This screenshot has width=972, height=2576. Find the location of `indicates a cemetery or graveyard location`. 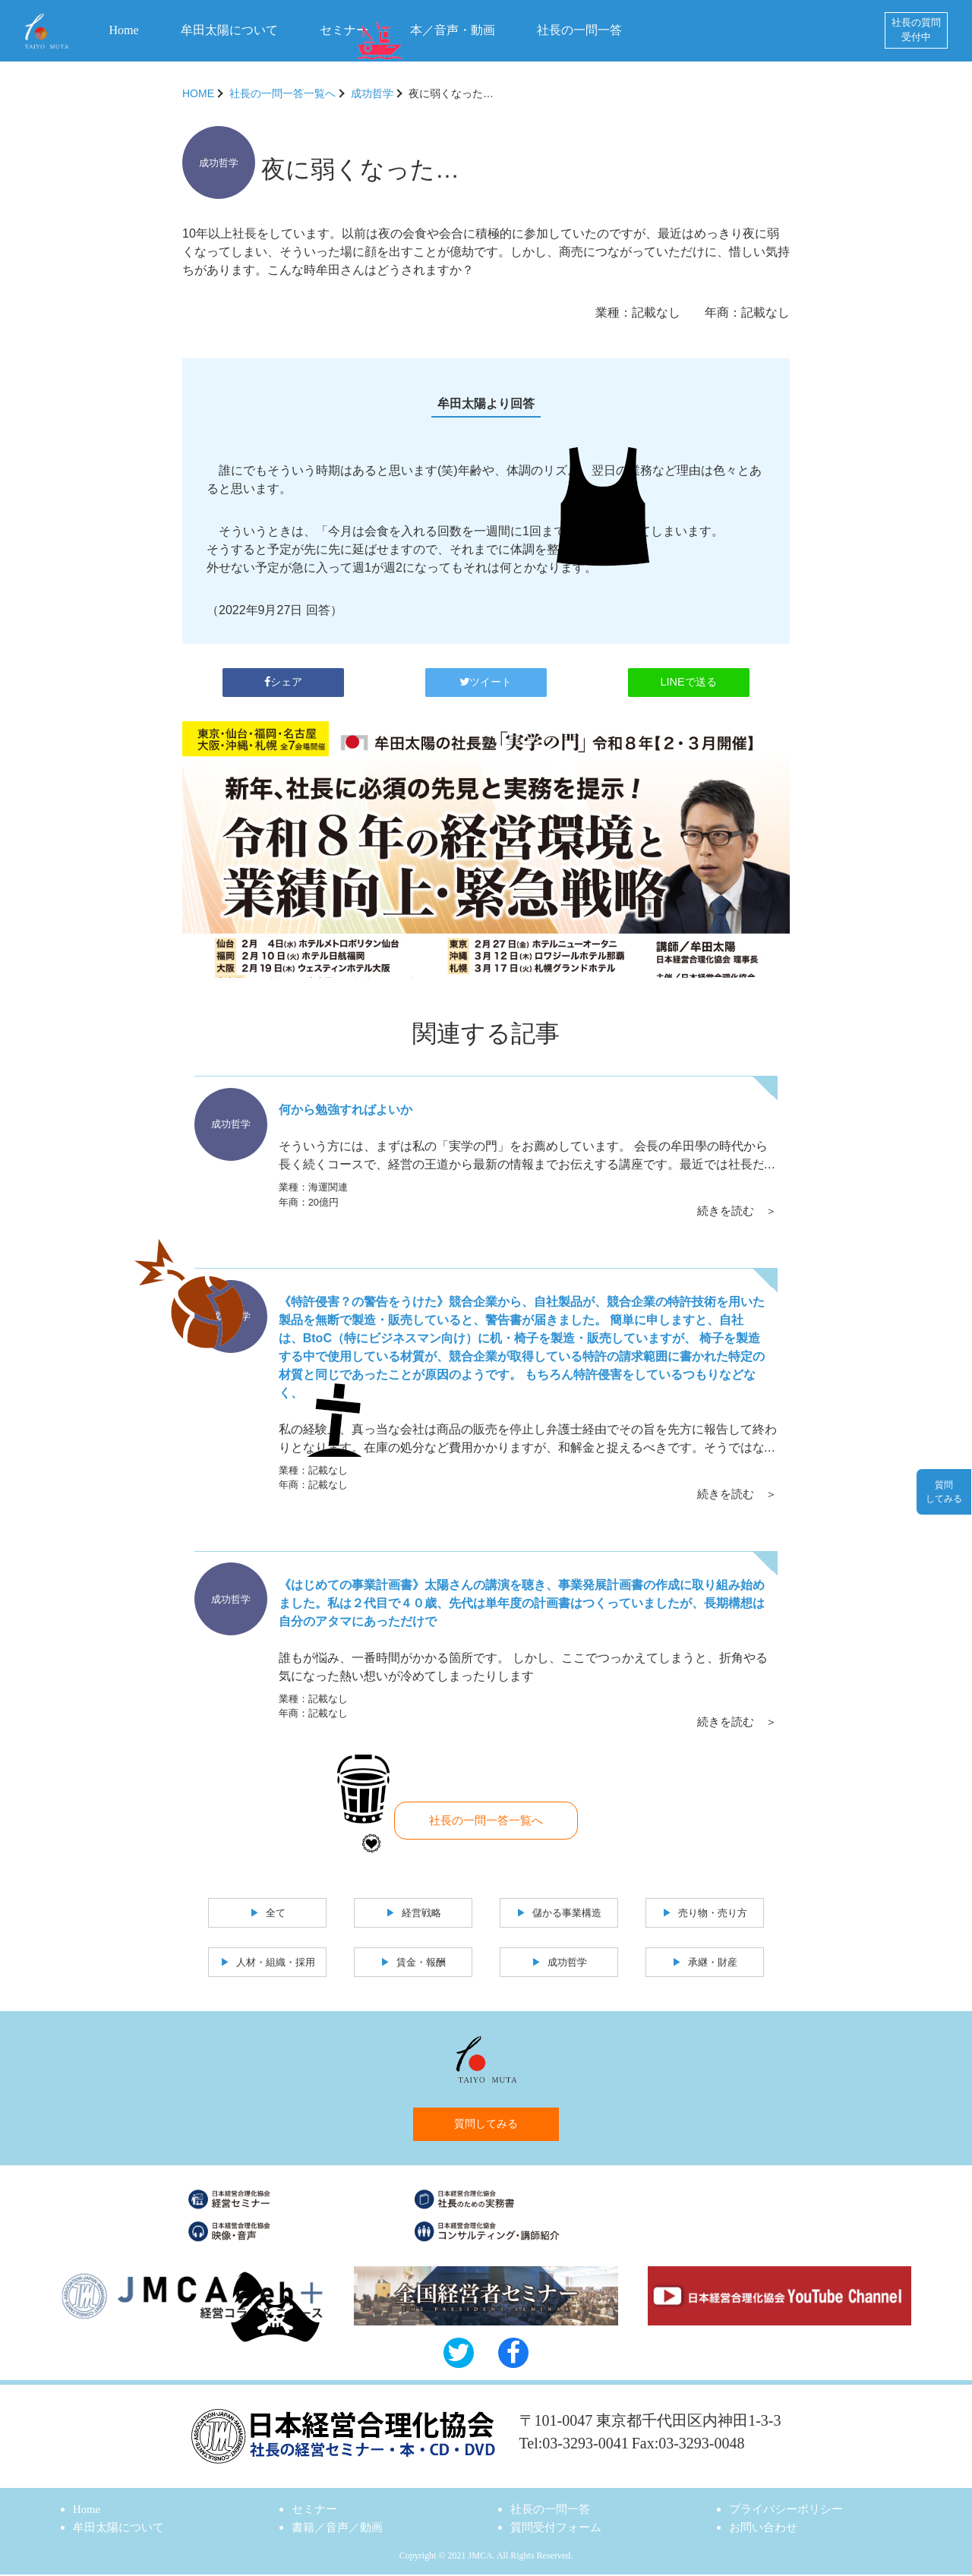

indicates a cemetery or graveyard location is located at coordinates (334, 1420).